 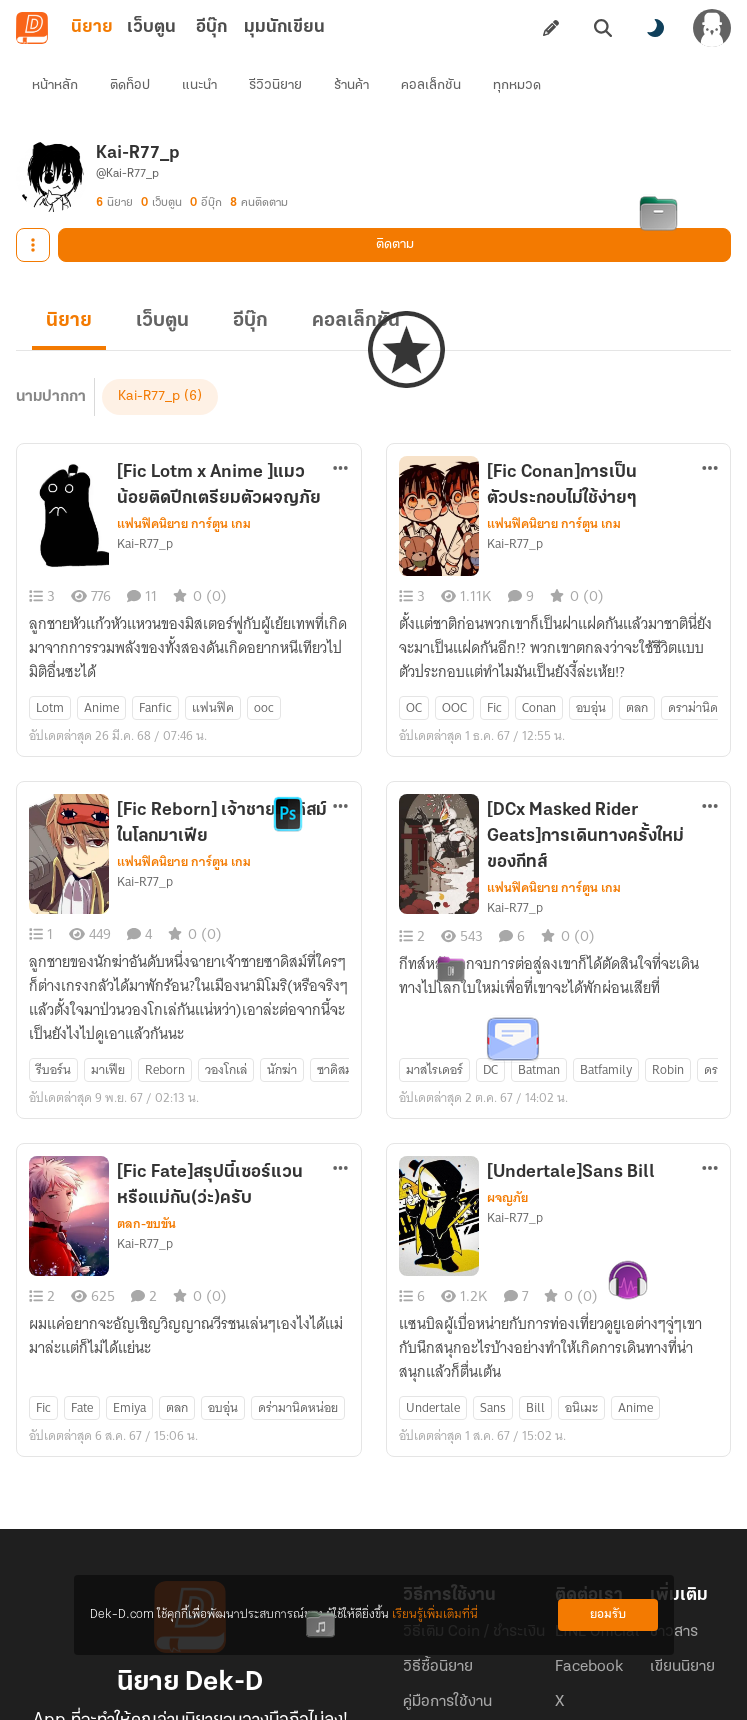 I want to click on set default applications for file types, so click(x=406, y=349).